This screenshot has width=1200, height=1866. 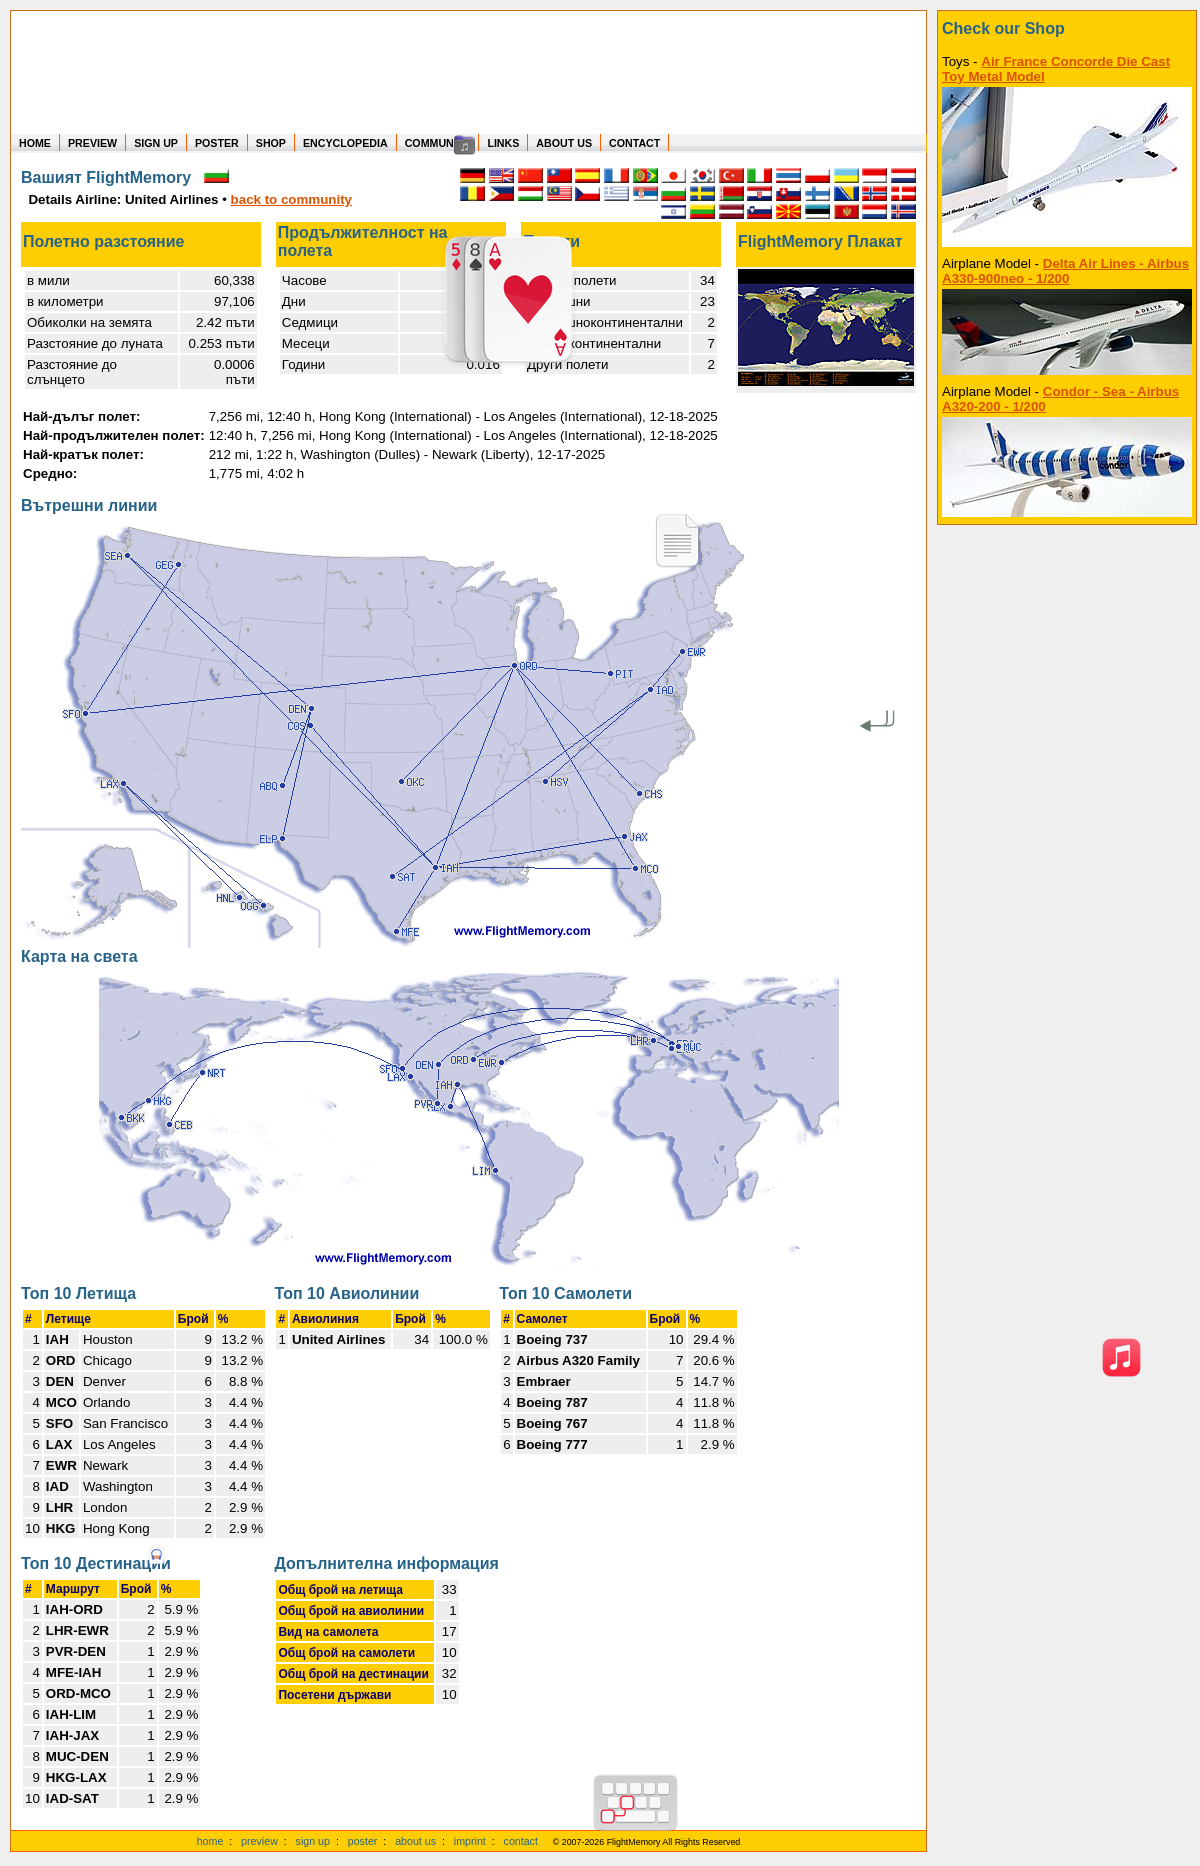 I want to click on open solitaire card game, so click(x=508, y=299).